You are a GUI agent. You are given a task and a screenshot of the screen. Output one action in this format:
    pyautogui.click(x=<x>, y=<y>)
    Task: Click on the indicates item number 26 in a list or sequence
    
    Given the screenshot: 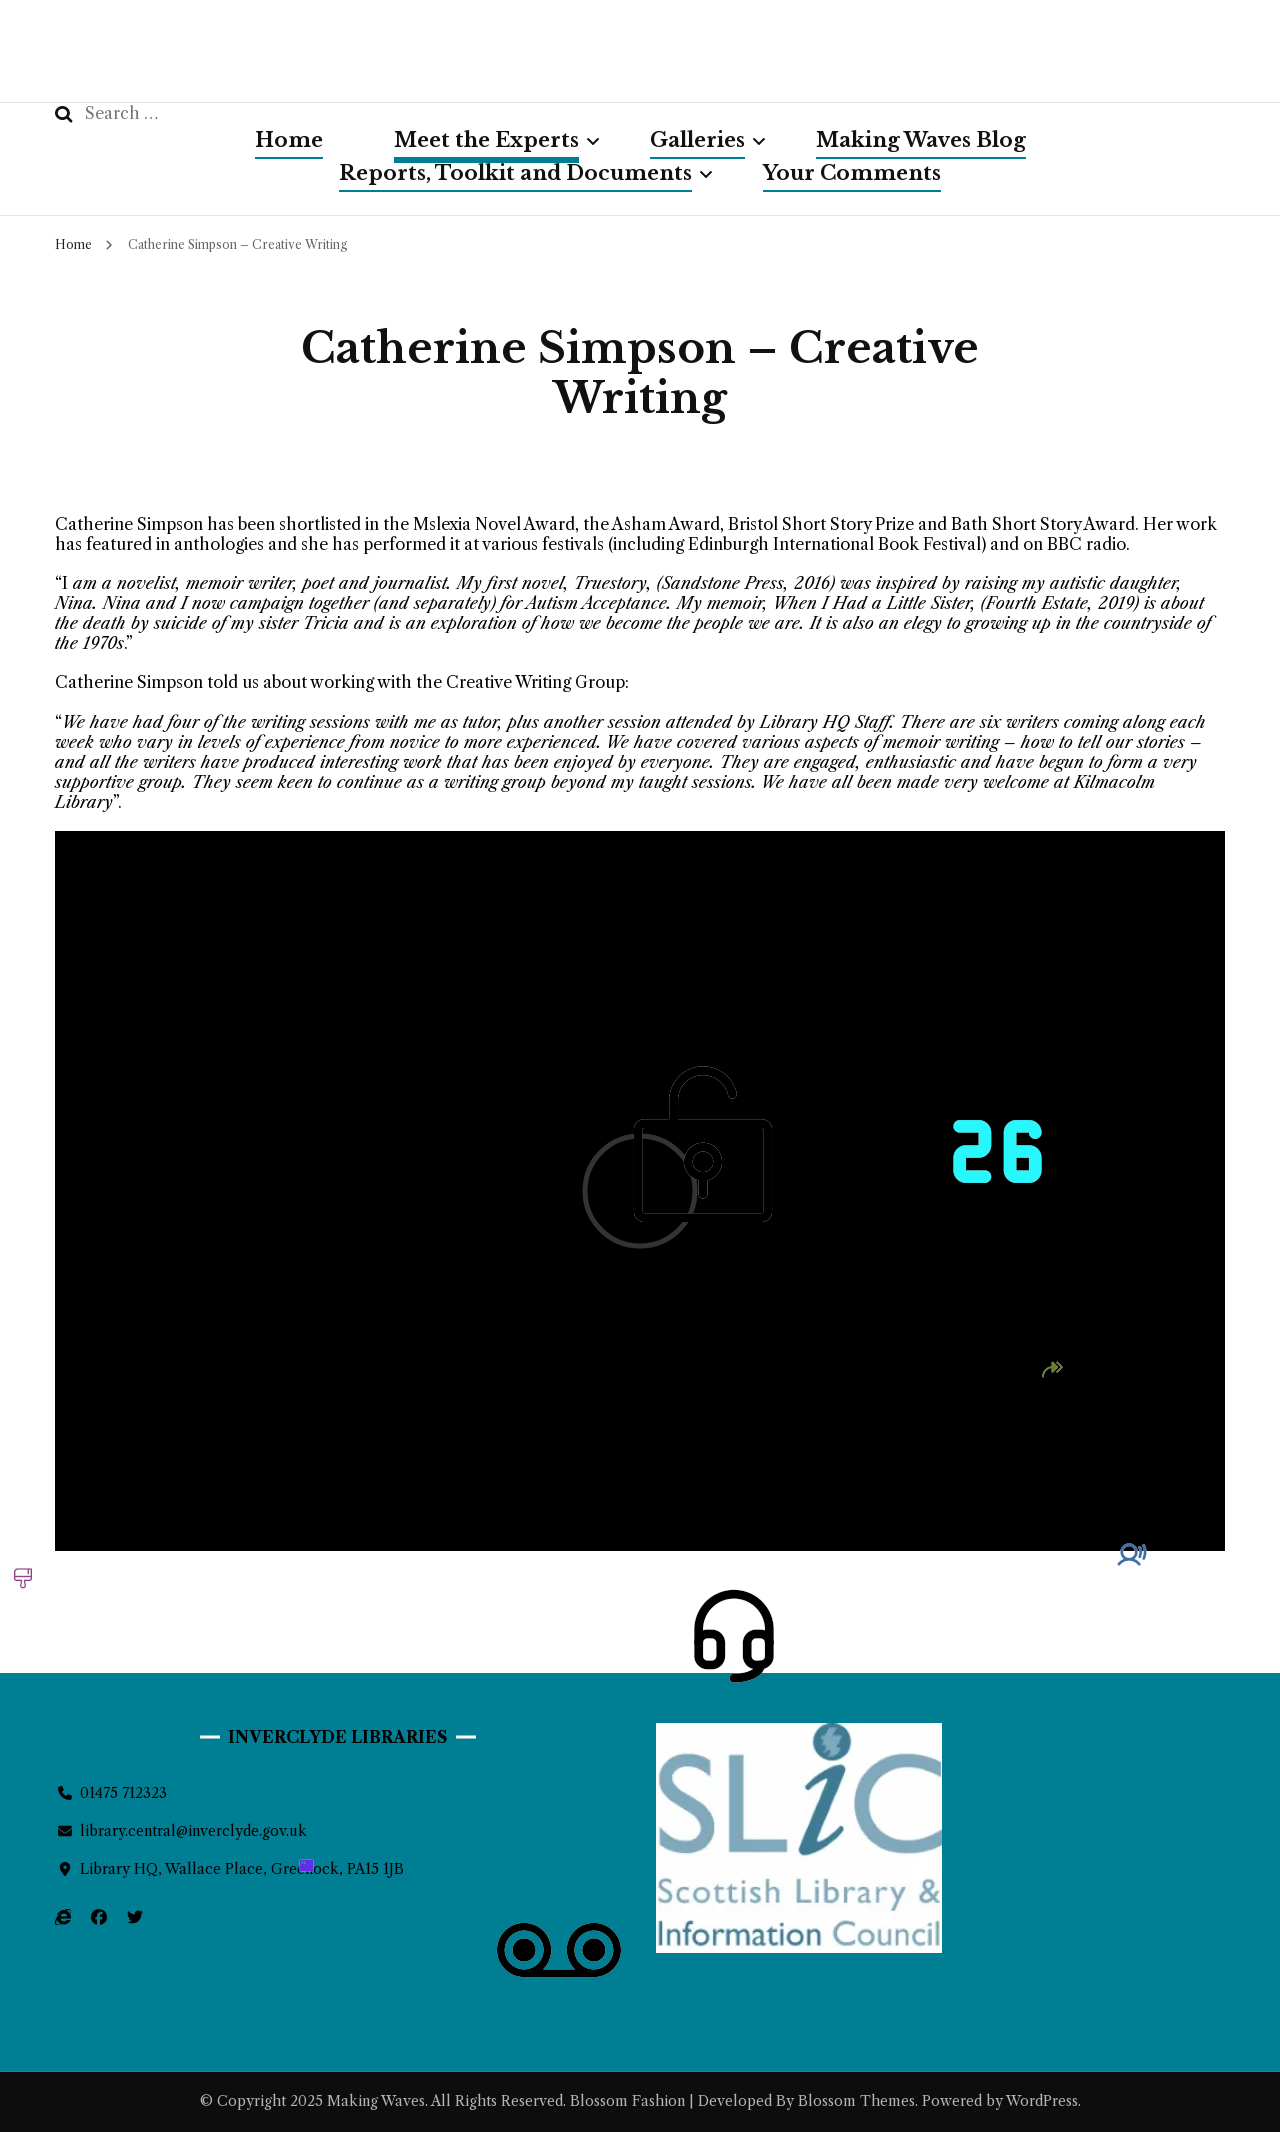 What is the action you would take?
    pyautogui.click(x=997, y=1151)
    